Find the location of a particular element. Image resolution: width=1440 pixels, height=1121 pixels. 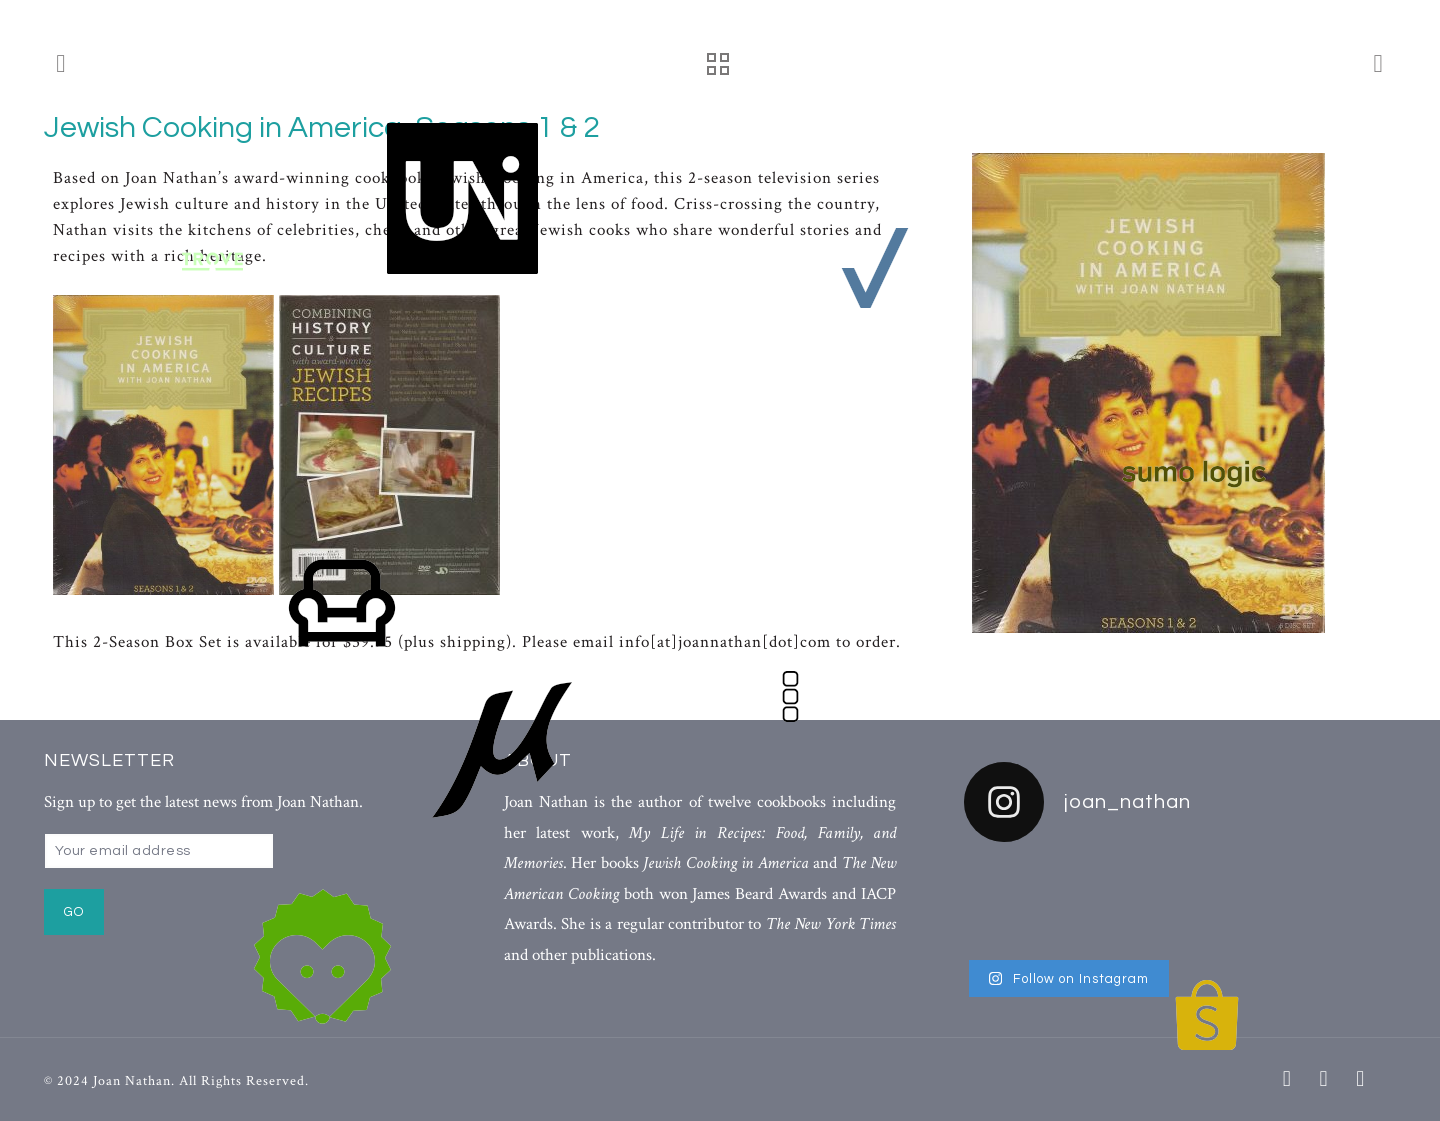

verizon wireless app or account access is located at coordinates (875, 268).